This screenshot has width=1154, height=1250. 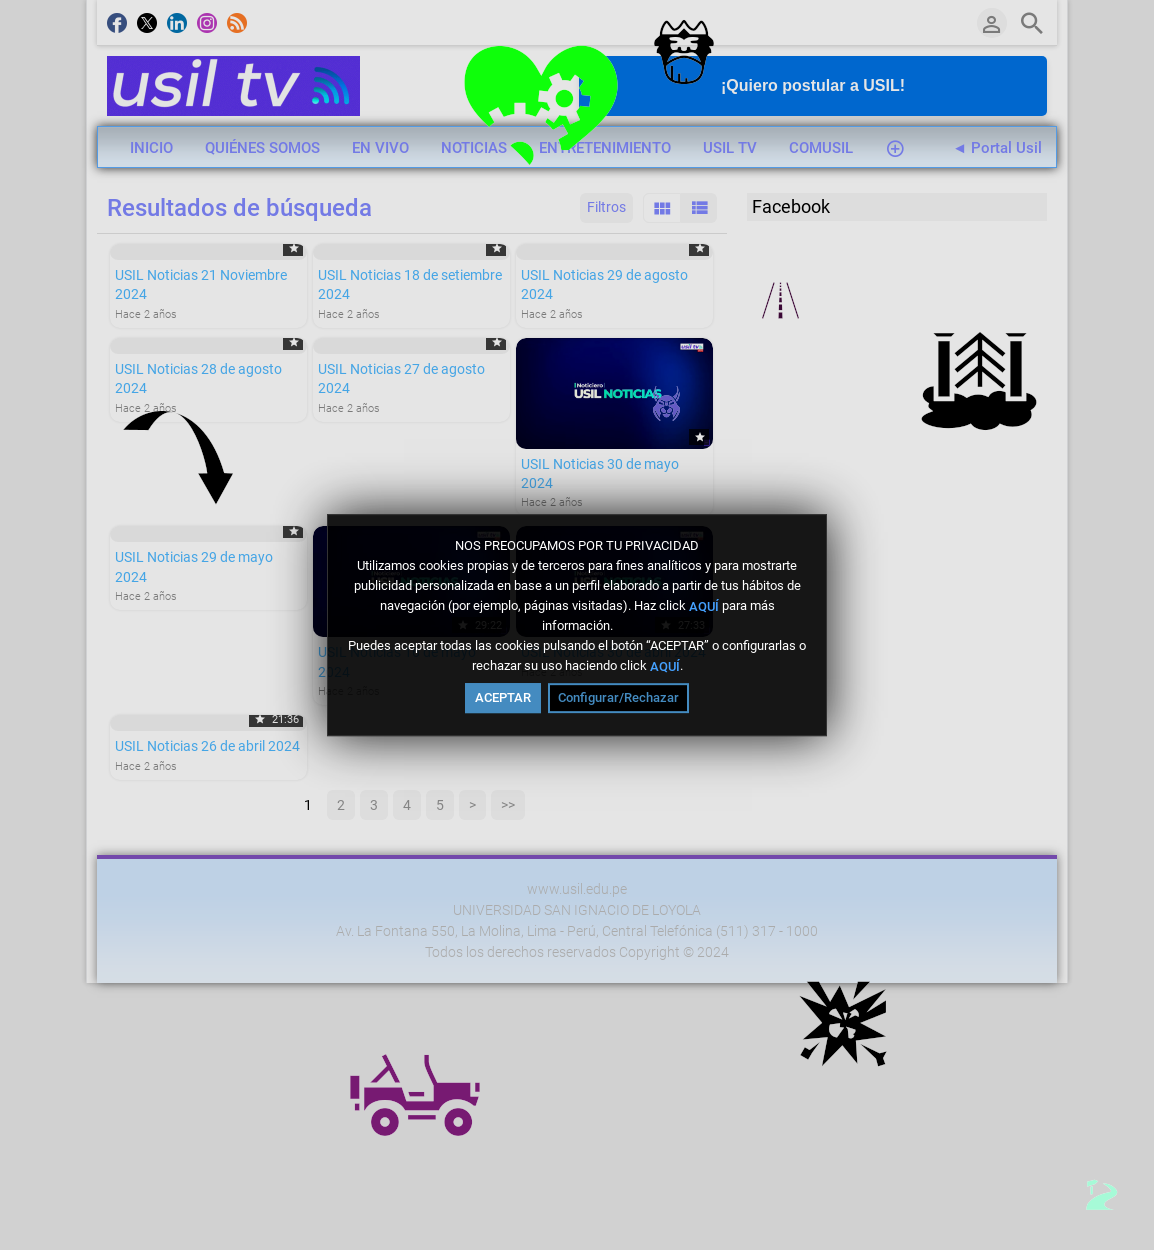 I want to click on select the old king character or unit, so click(x=684, y=52).